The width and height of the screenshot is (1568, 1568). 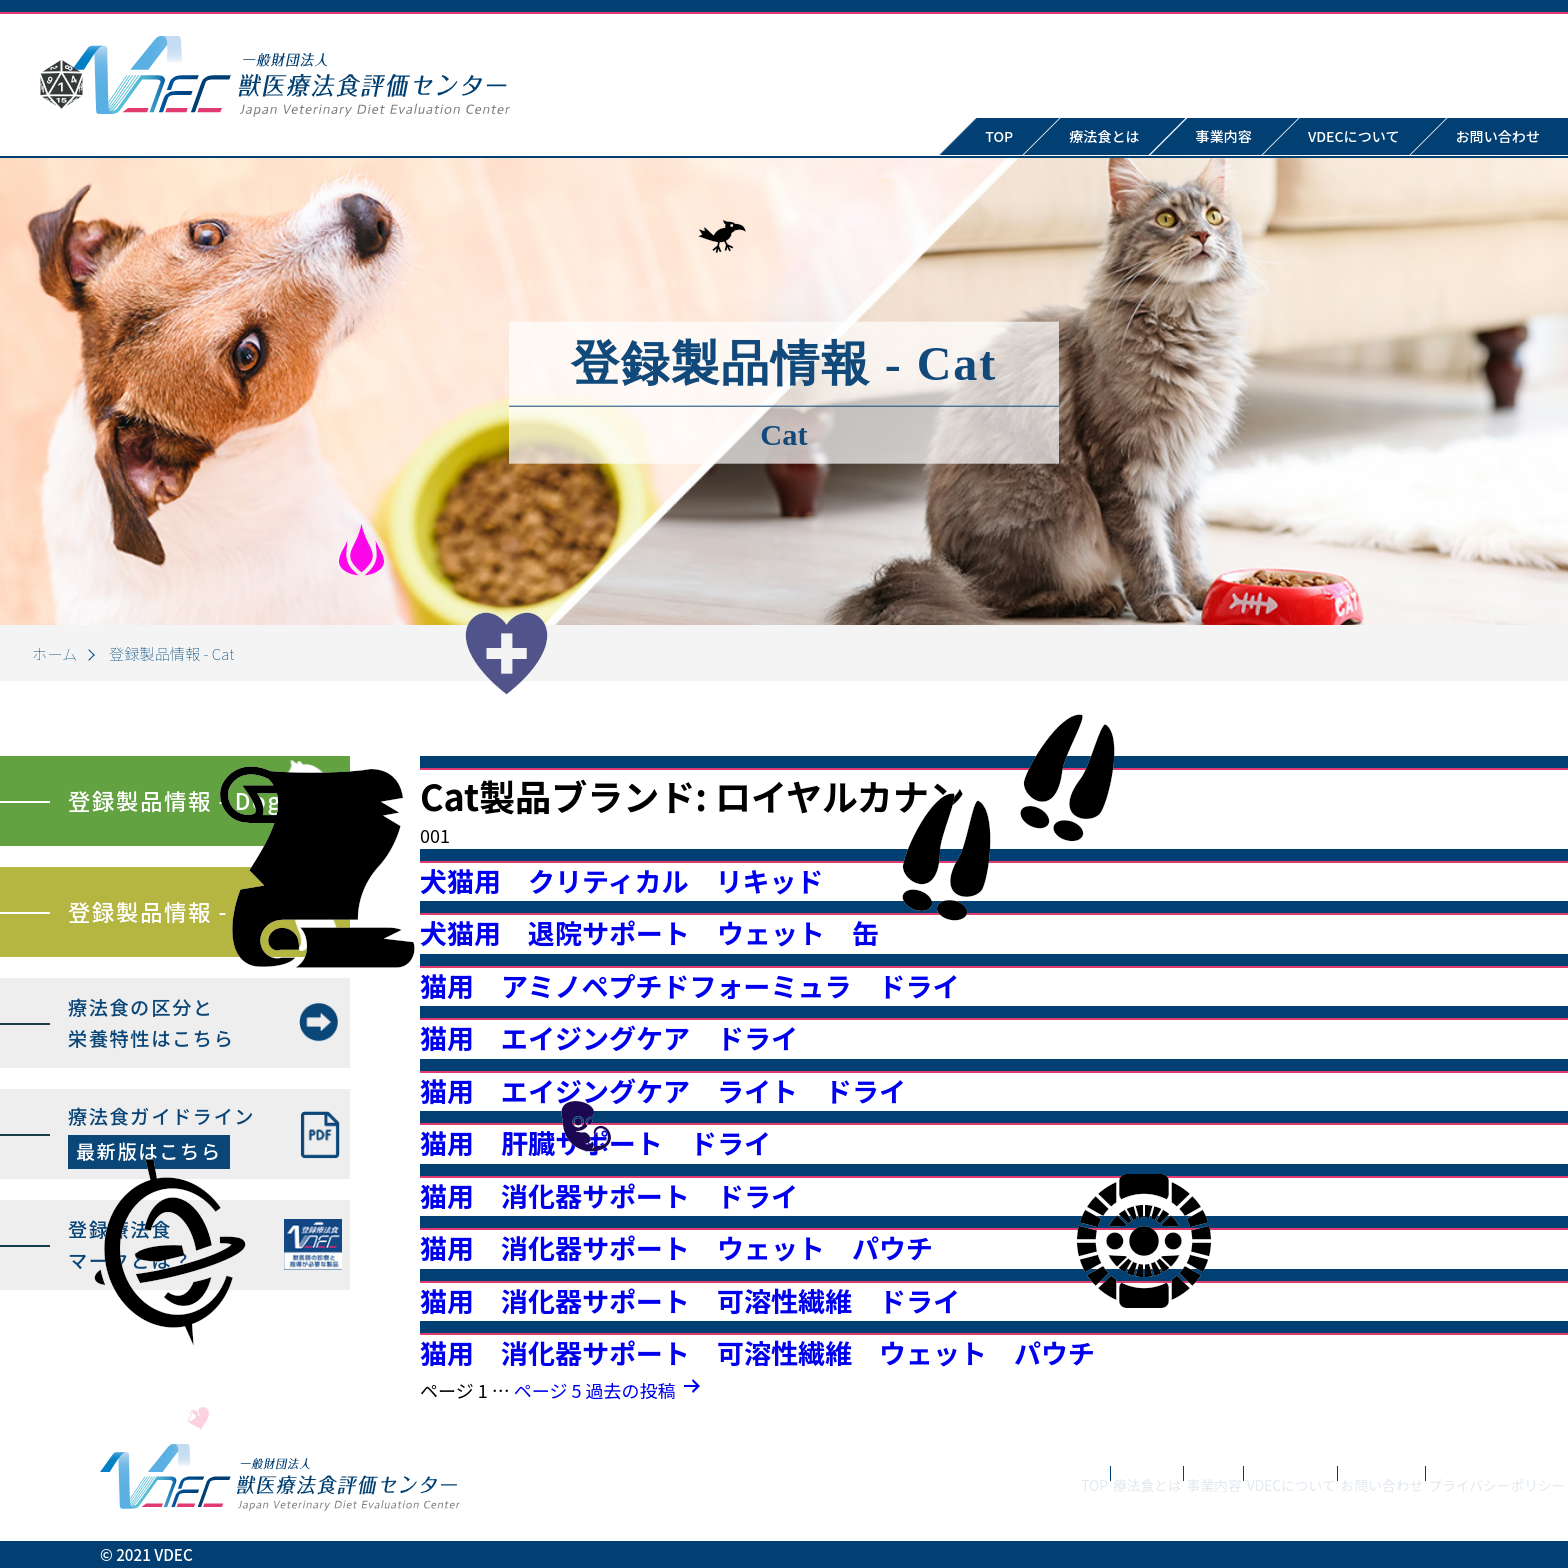 What do you see at coordinates (506, 653) in the screenshot?
I see `add to favorites` at bounding box center [506, 653].